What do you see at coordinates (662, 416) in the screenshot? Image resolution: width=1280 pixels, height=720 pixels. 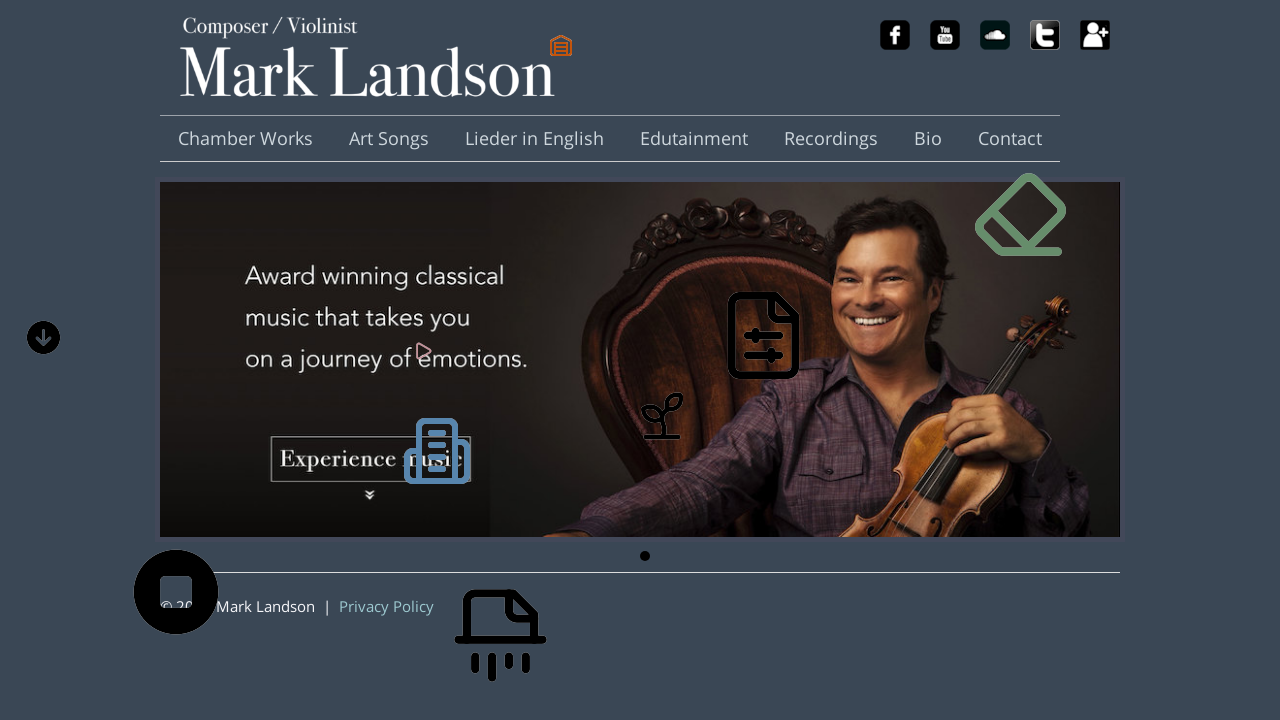 I see `indicates growth or progress` at bounding box center [662, 416].